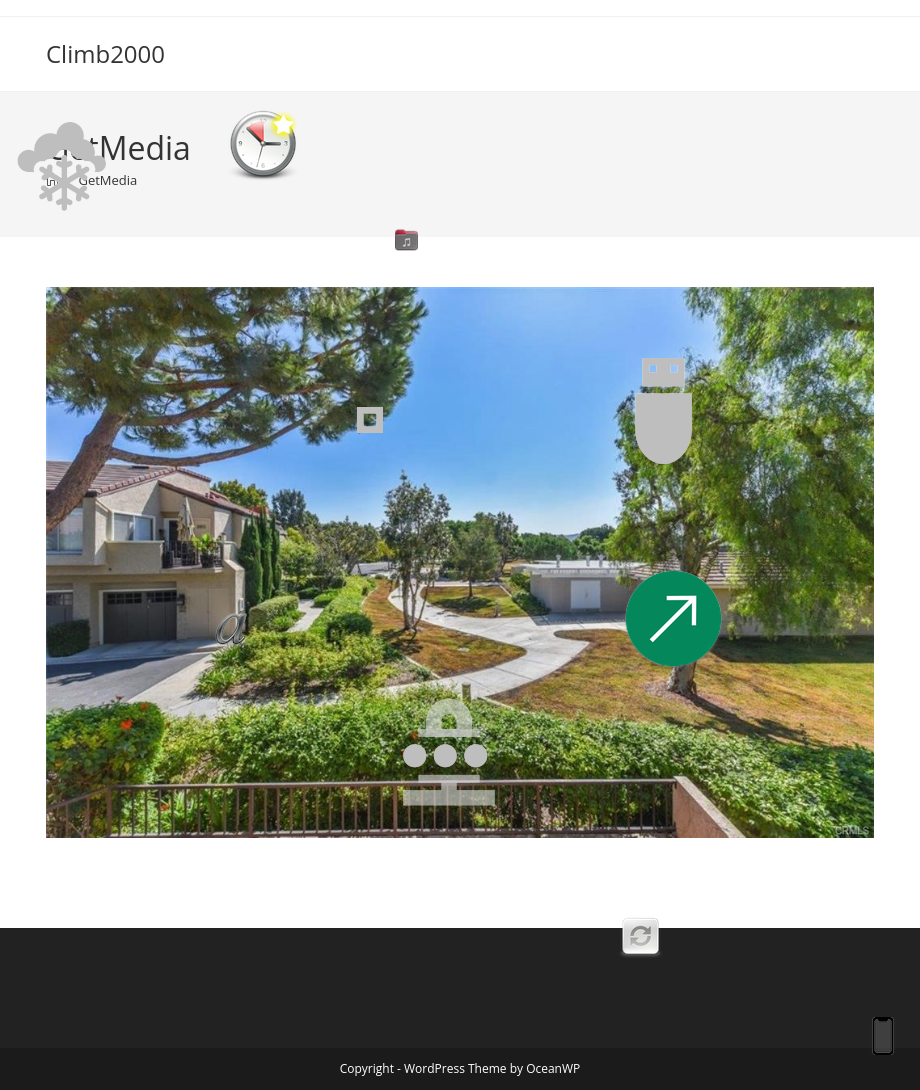 The image size is (920, 1090). Describe the element at coordinates (264, 143) in the screenshot. I see `create a new calendar appointment` at that location.